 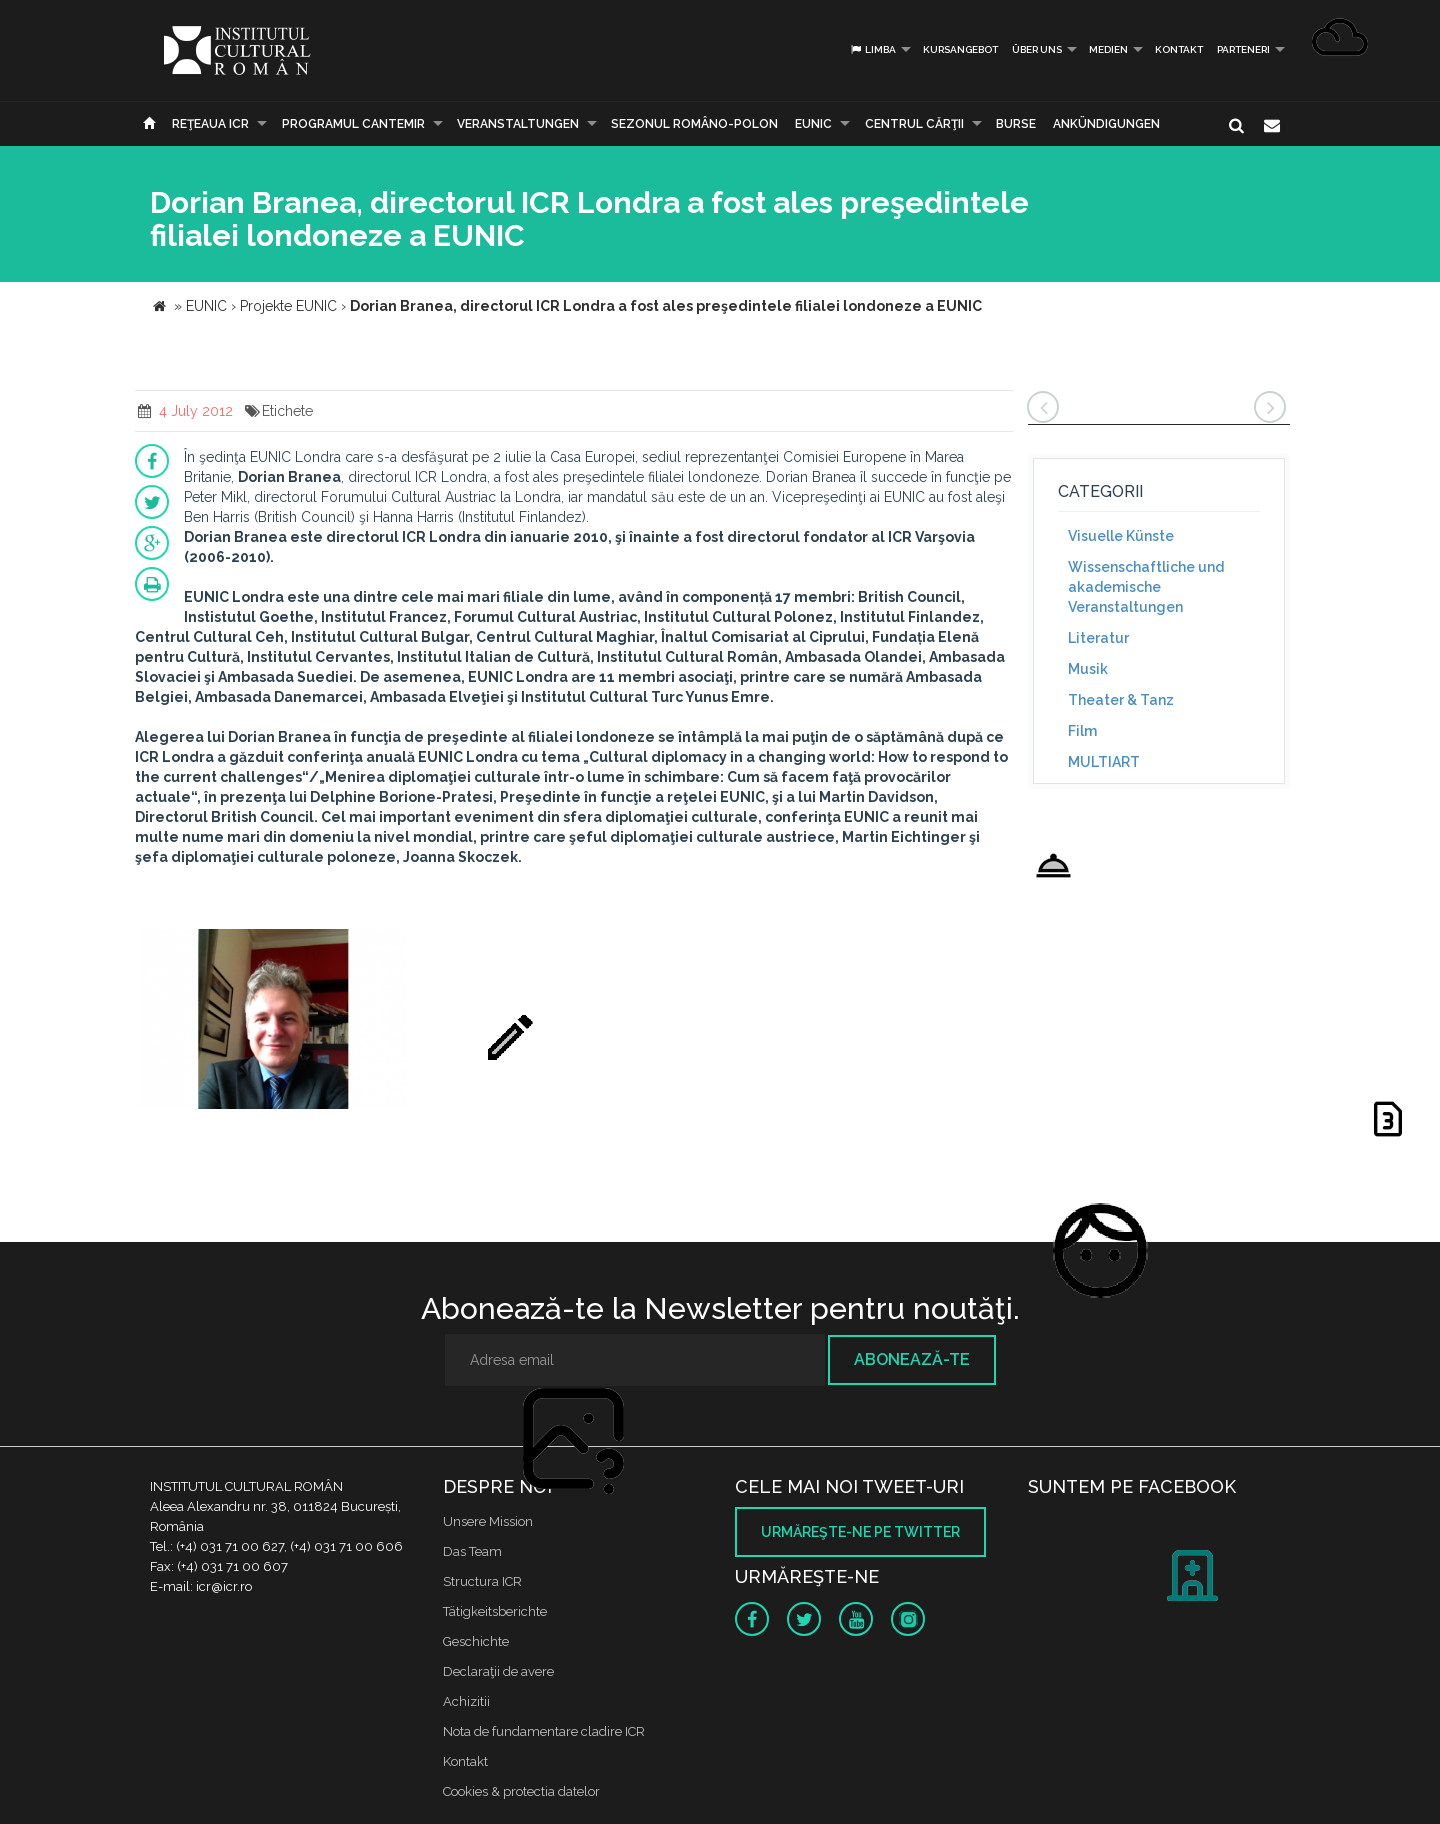 What do you see at coordinates (510, 1037) in the screenshot?
I see `edit or modify content` at bounding box center [510, 1037].